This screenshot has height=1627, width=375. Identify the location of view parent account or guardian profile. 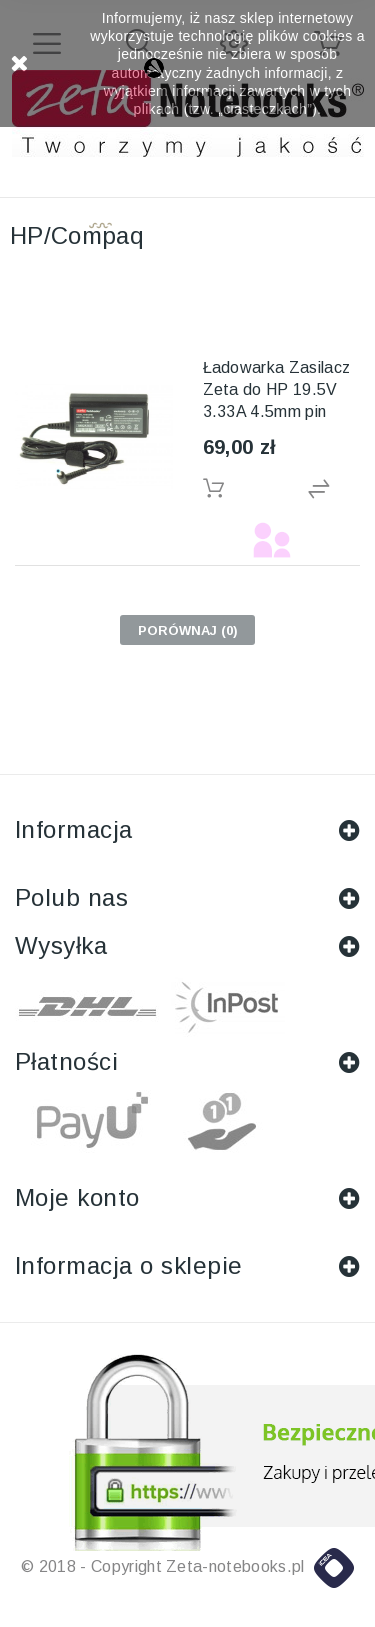
(272, 541).